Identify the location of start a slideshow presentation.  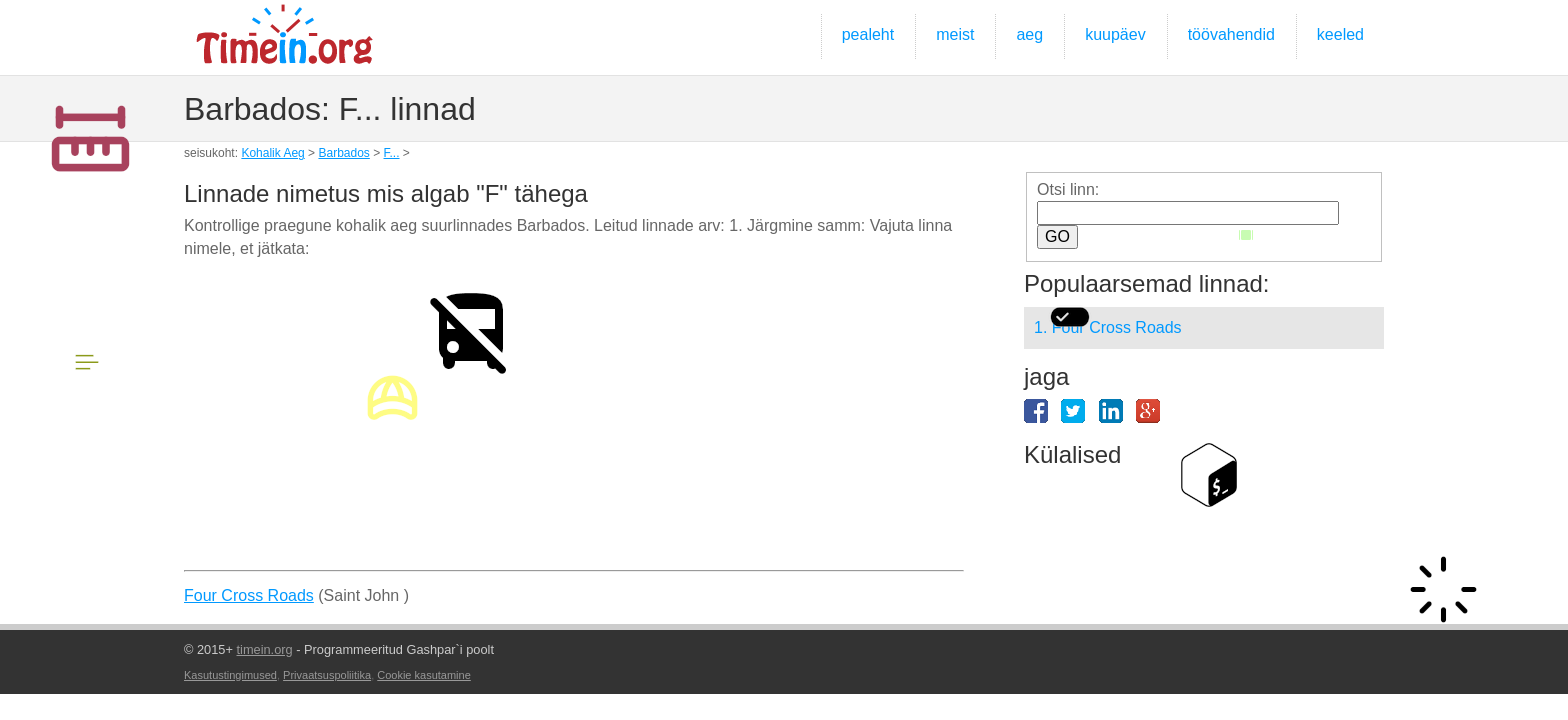
(1246, 235).